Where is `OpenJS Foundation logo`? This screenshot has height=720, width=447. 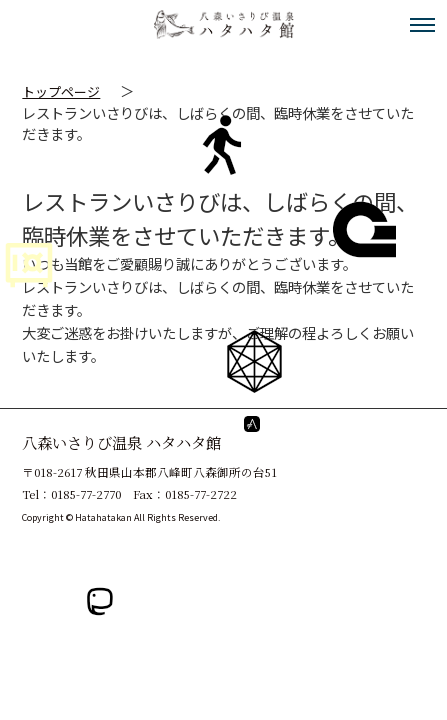
OpenJS Foundation logo is located at coordinates (254, 361).